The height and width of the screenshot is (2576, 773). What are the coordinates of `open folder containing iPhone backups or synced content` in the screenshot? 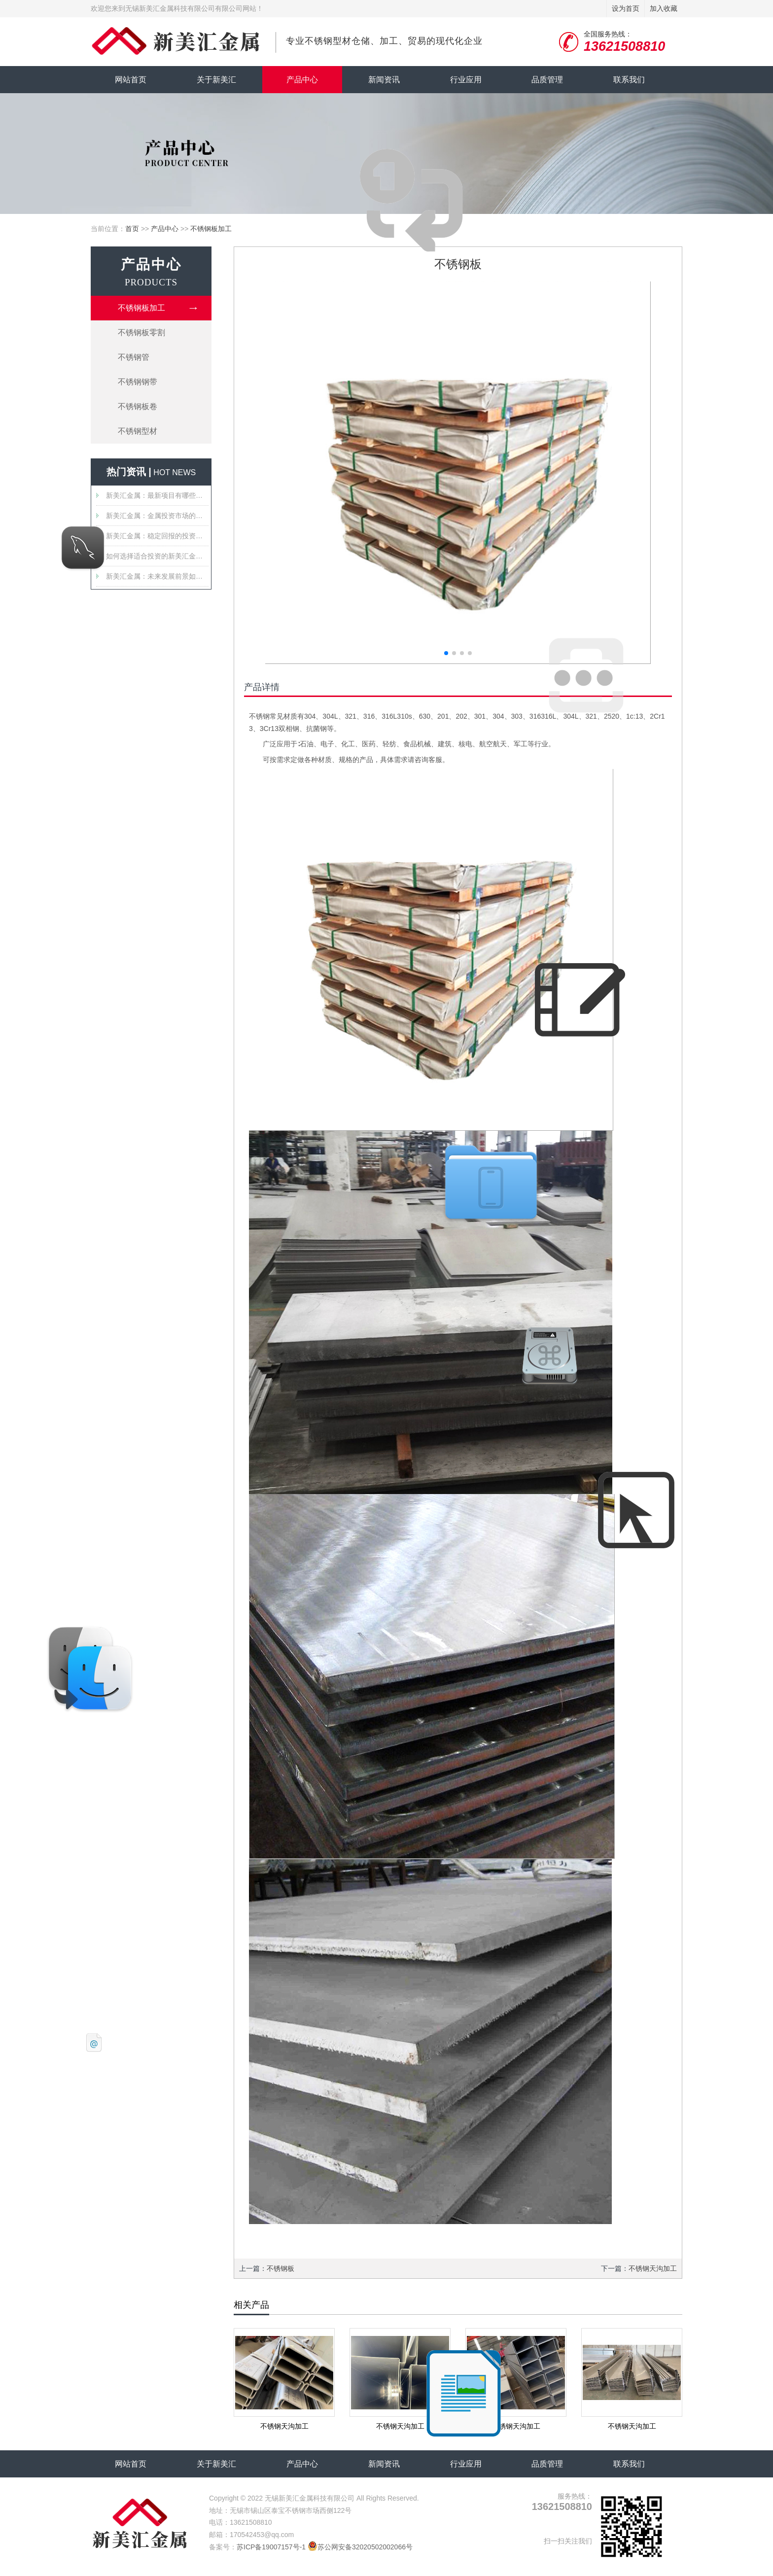 It's located at (491, 1182).